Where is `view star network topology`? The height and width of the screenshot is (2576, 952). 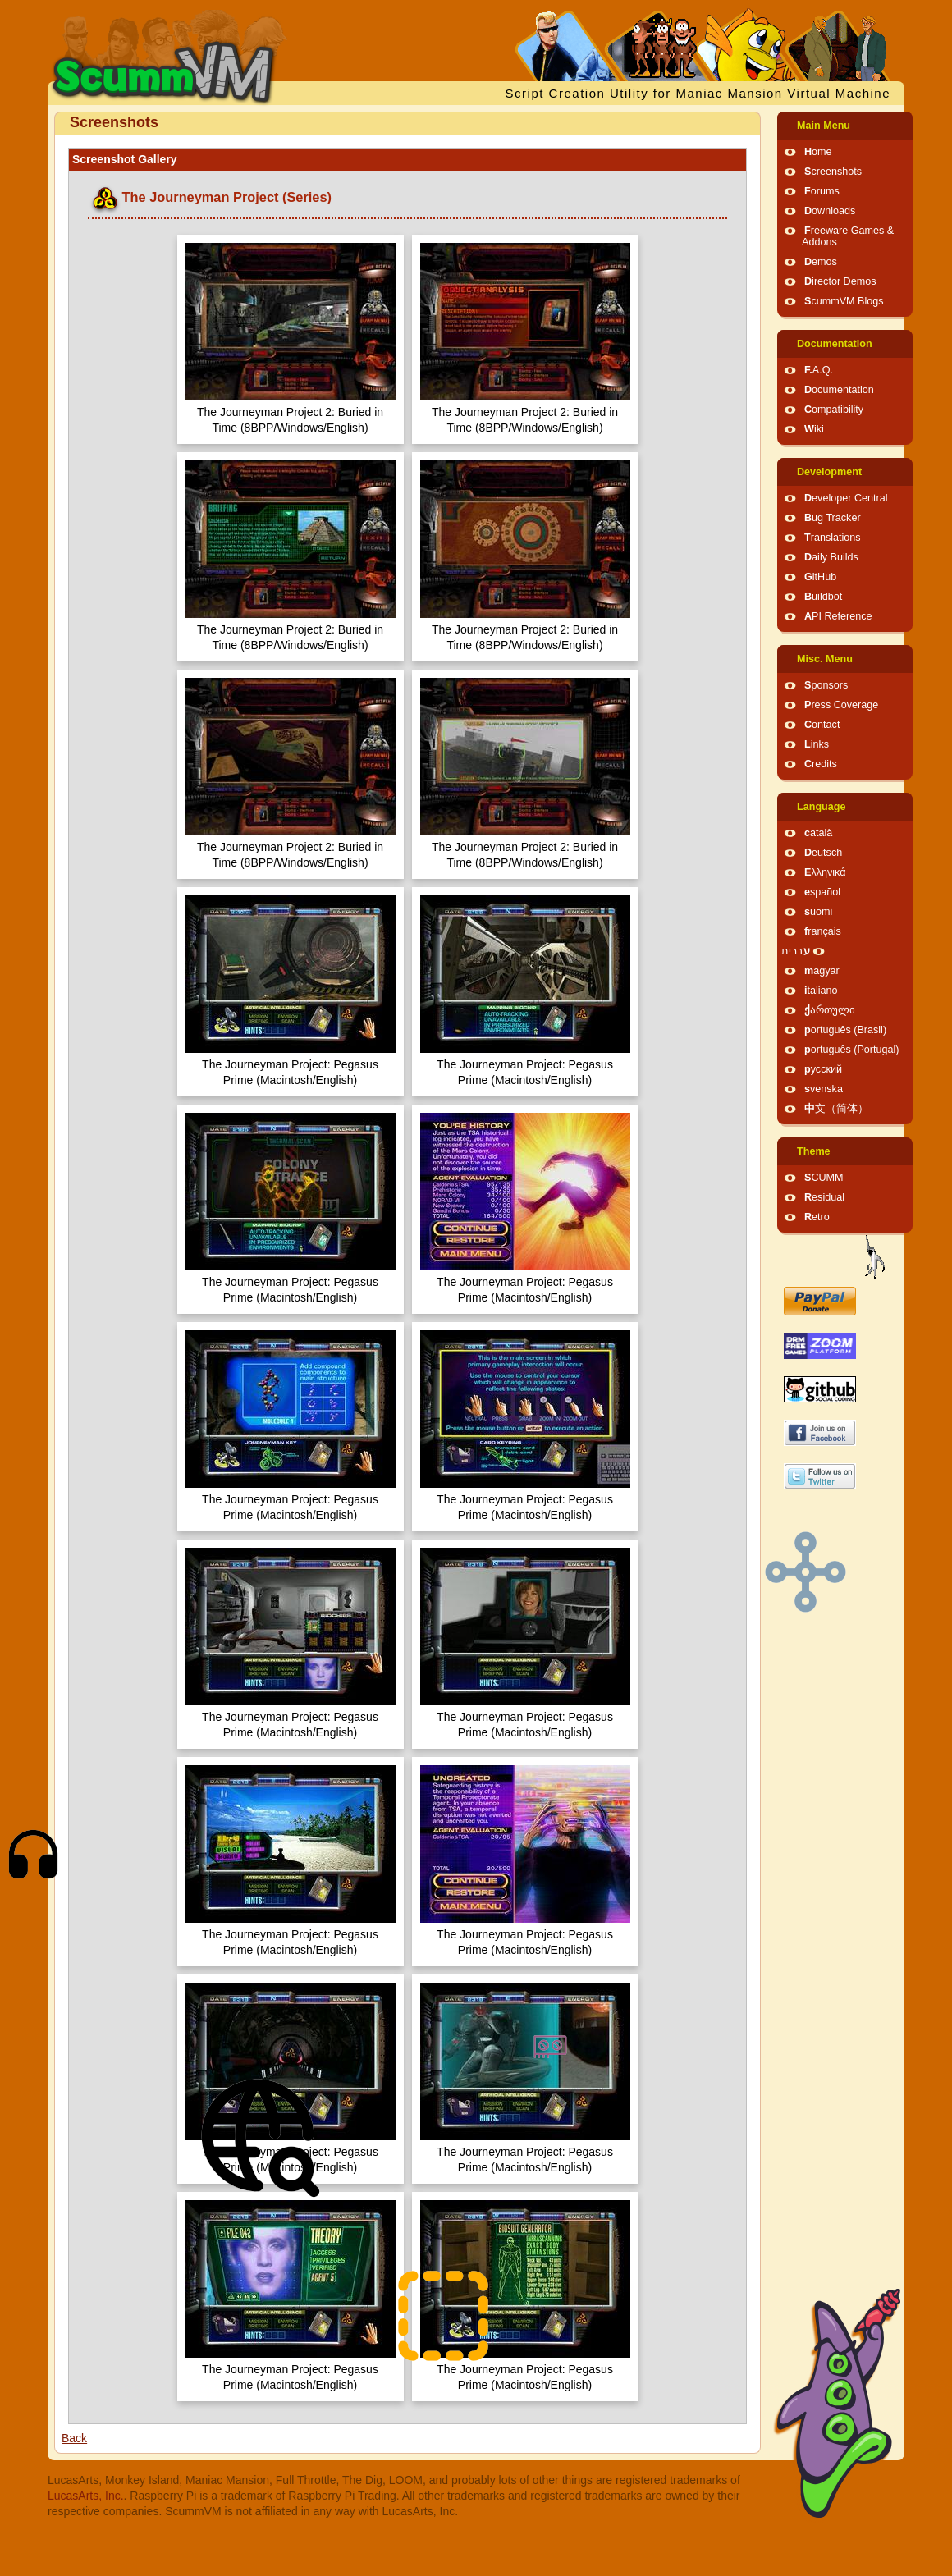
view star network topology is located at coordinates (805, 1572).